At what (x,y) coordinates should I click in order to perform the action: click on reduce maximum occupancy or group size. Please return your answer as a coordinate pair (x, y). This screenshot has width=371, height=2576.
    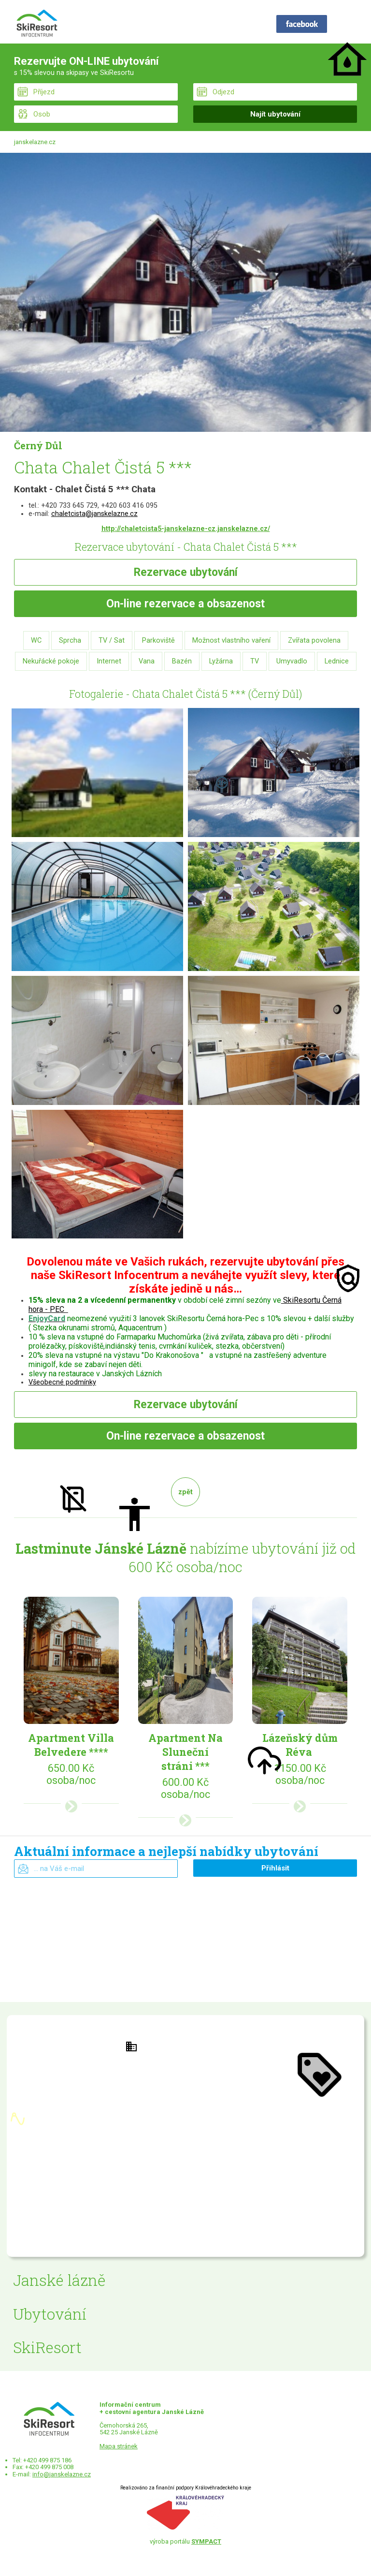
    Looking at the image, I should click on (310, 1052).